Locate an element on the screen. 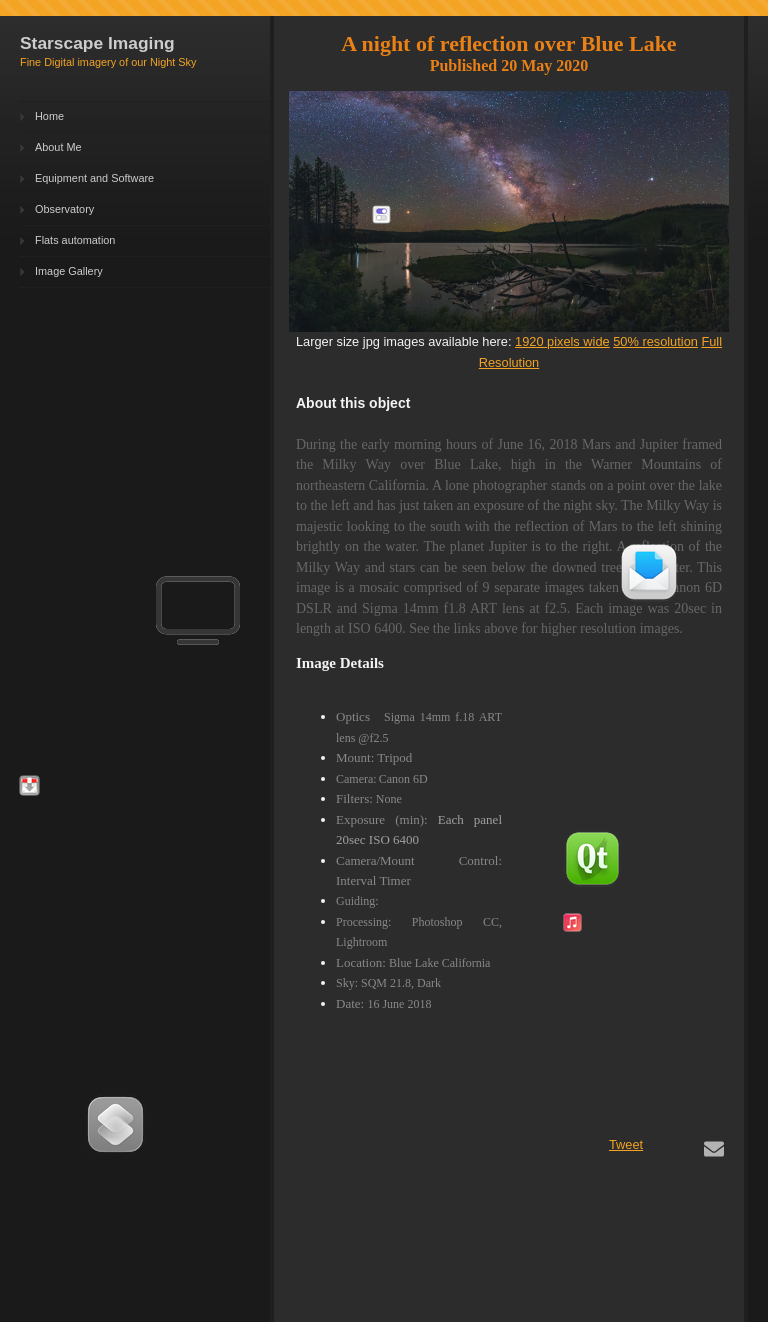 This screenshot has height=1322, width=768. open system settings or preferences is located at coordinates (381, 214).